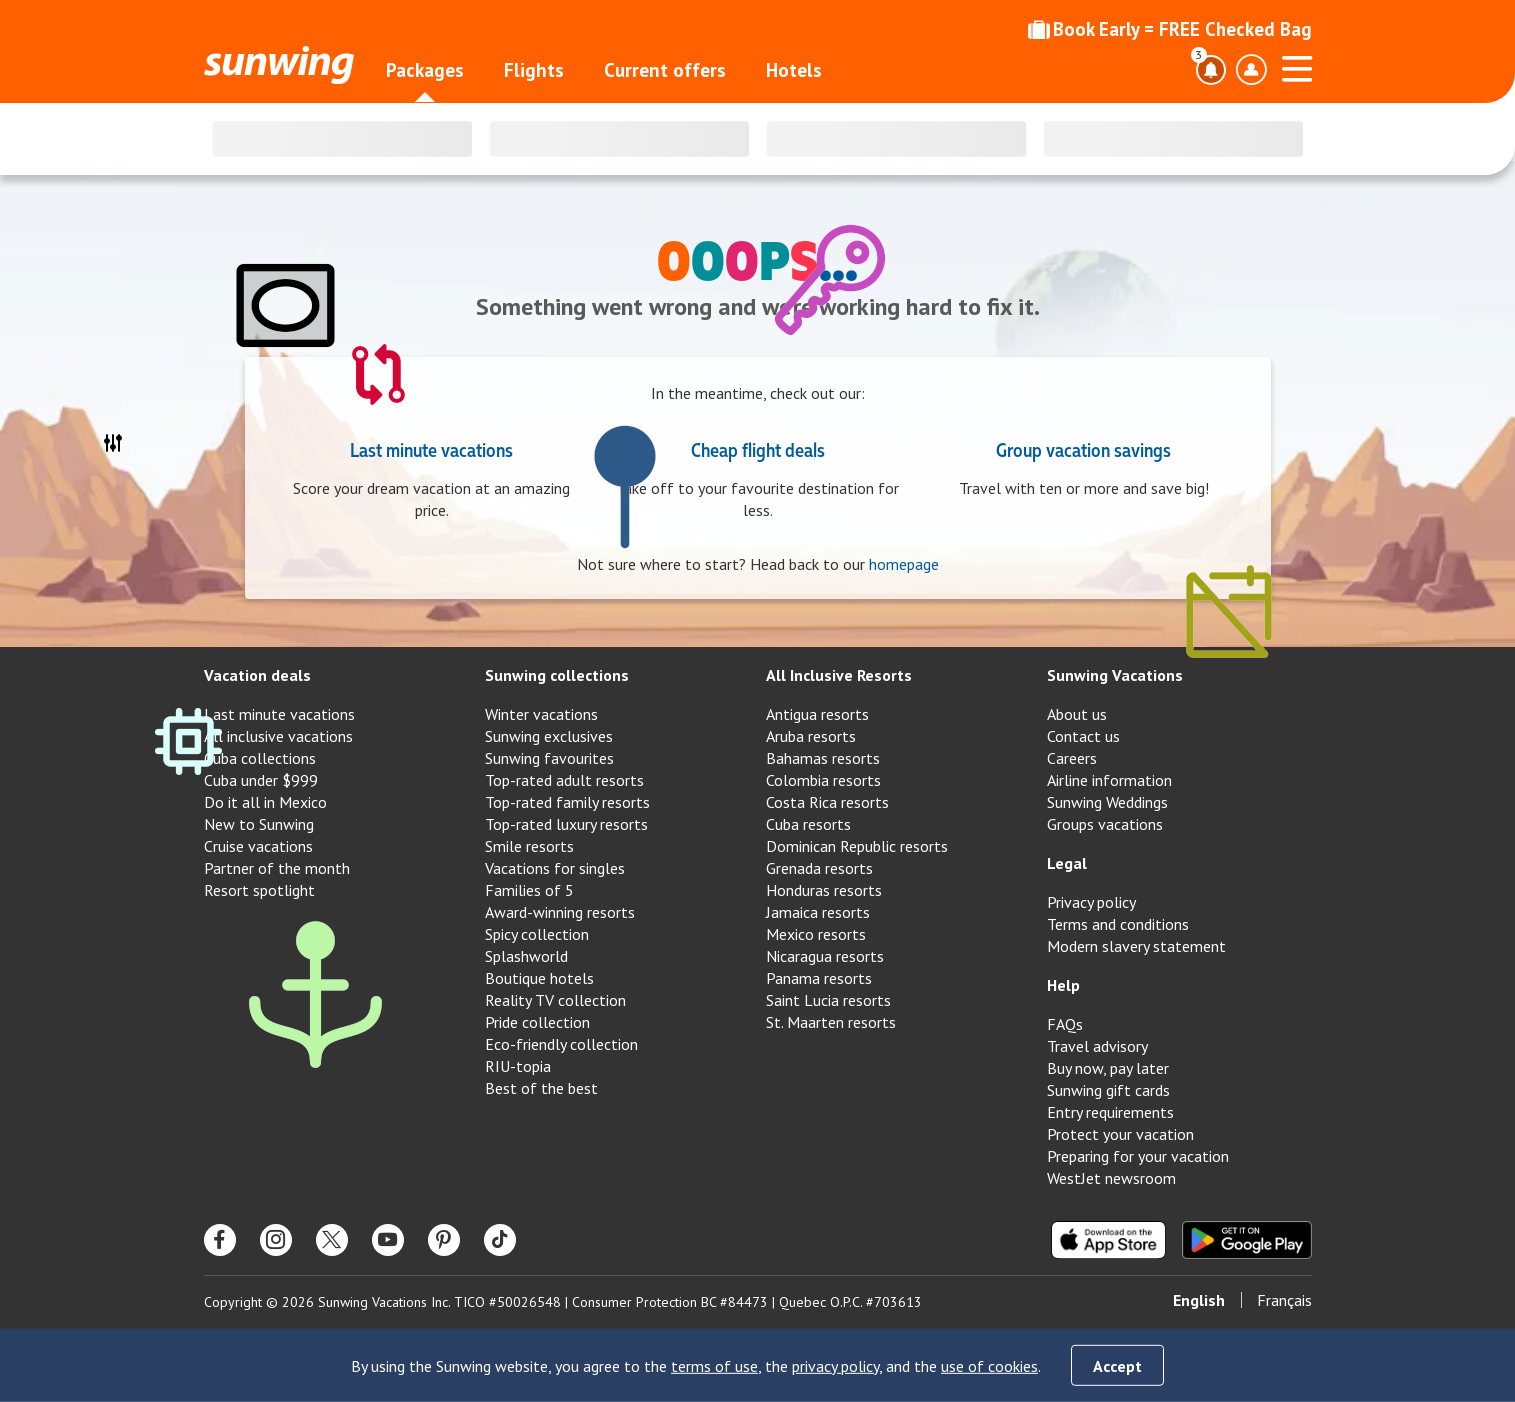  I want to click on apply vignette effect to image, so click(285, 305).